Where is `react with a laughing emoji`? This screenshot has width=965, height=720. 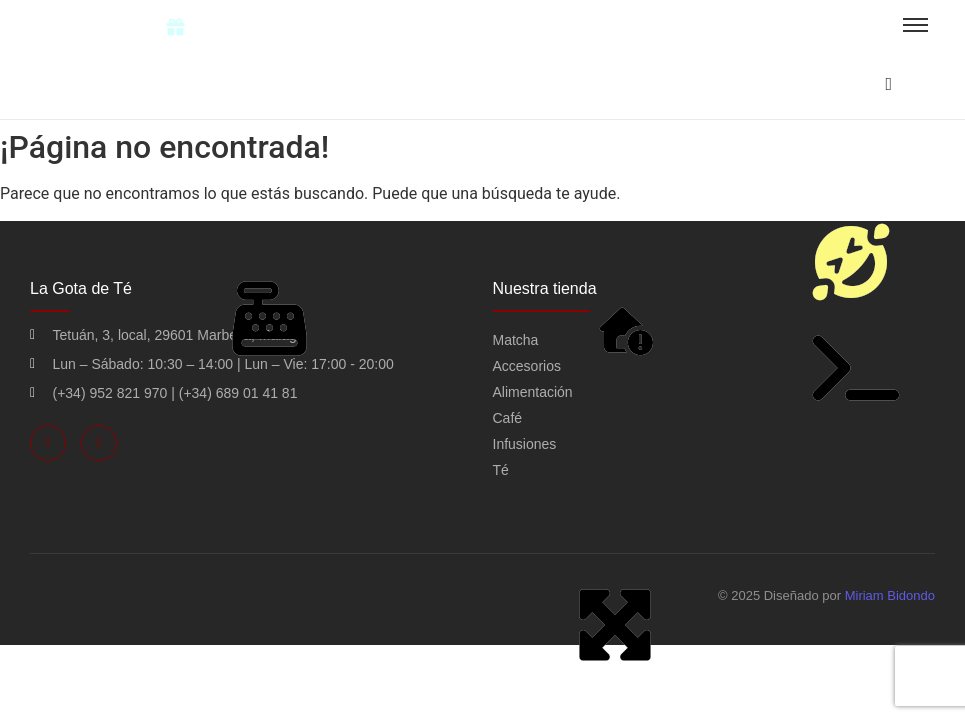
react with a laughing emoji is located at coordinates (851, 262).